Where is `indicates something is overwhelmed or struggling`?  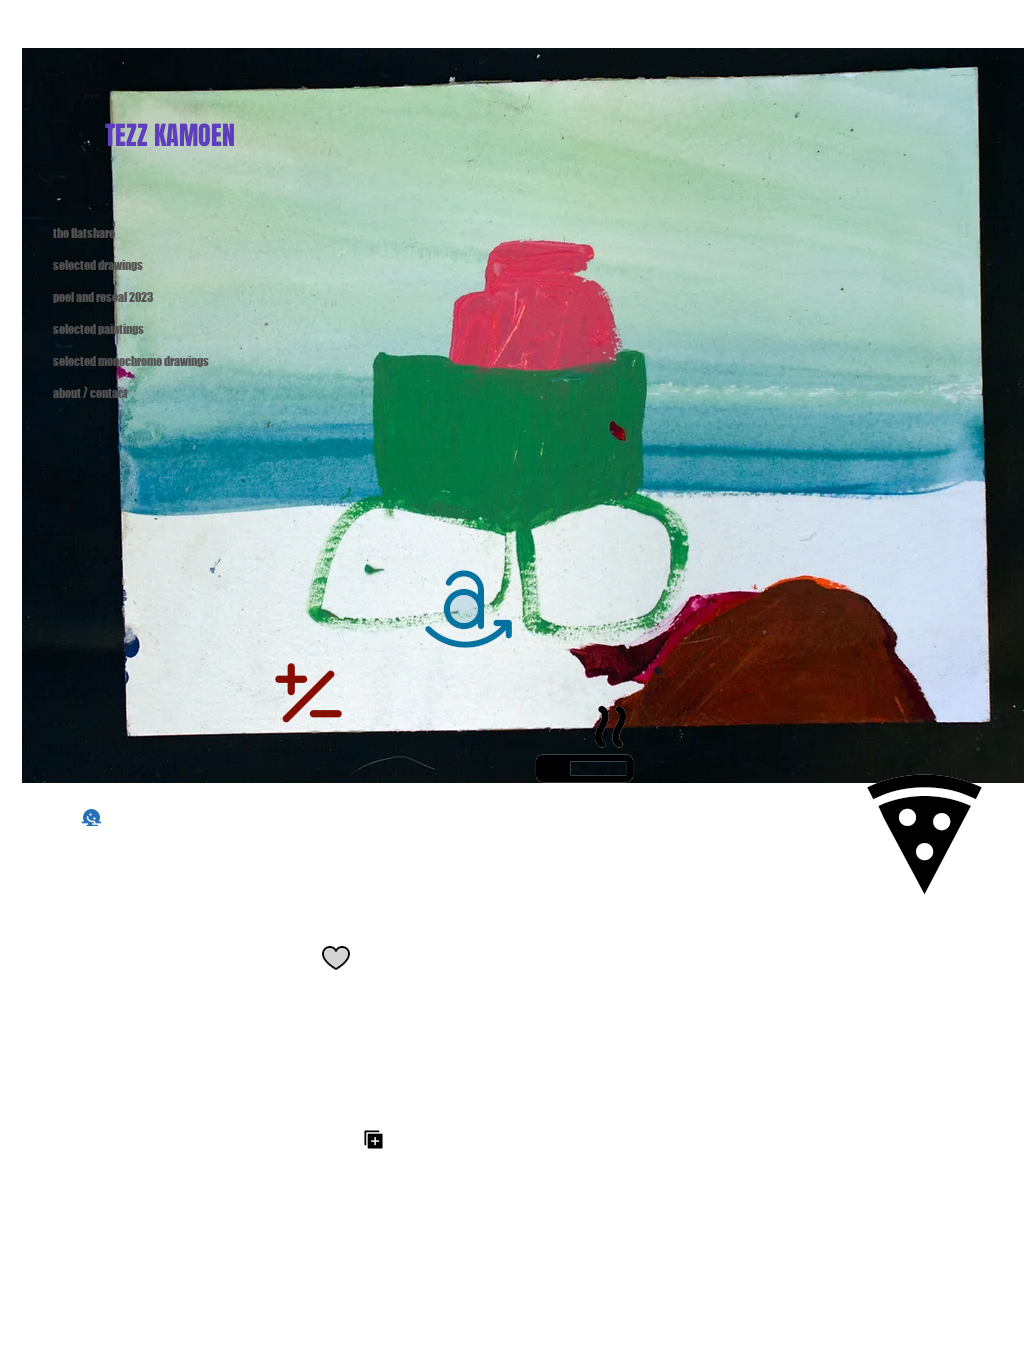 indicates something is overwhelmed or struggling is located at coordinates (91, 817).